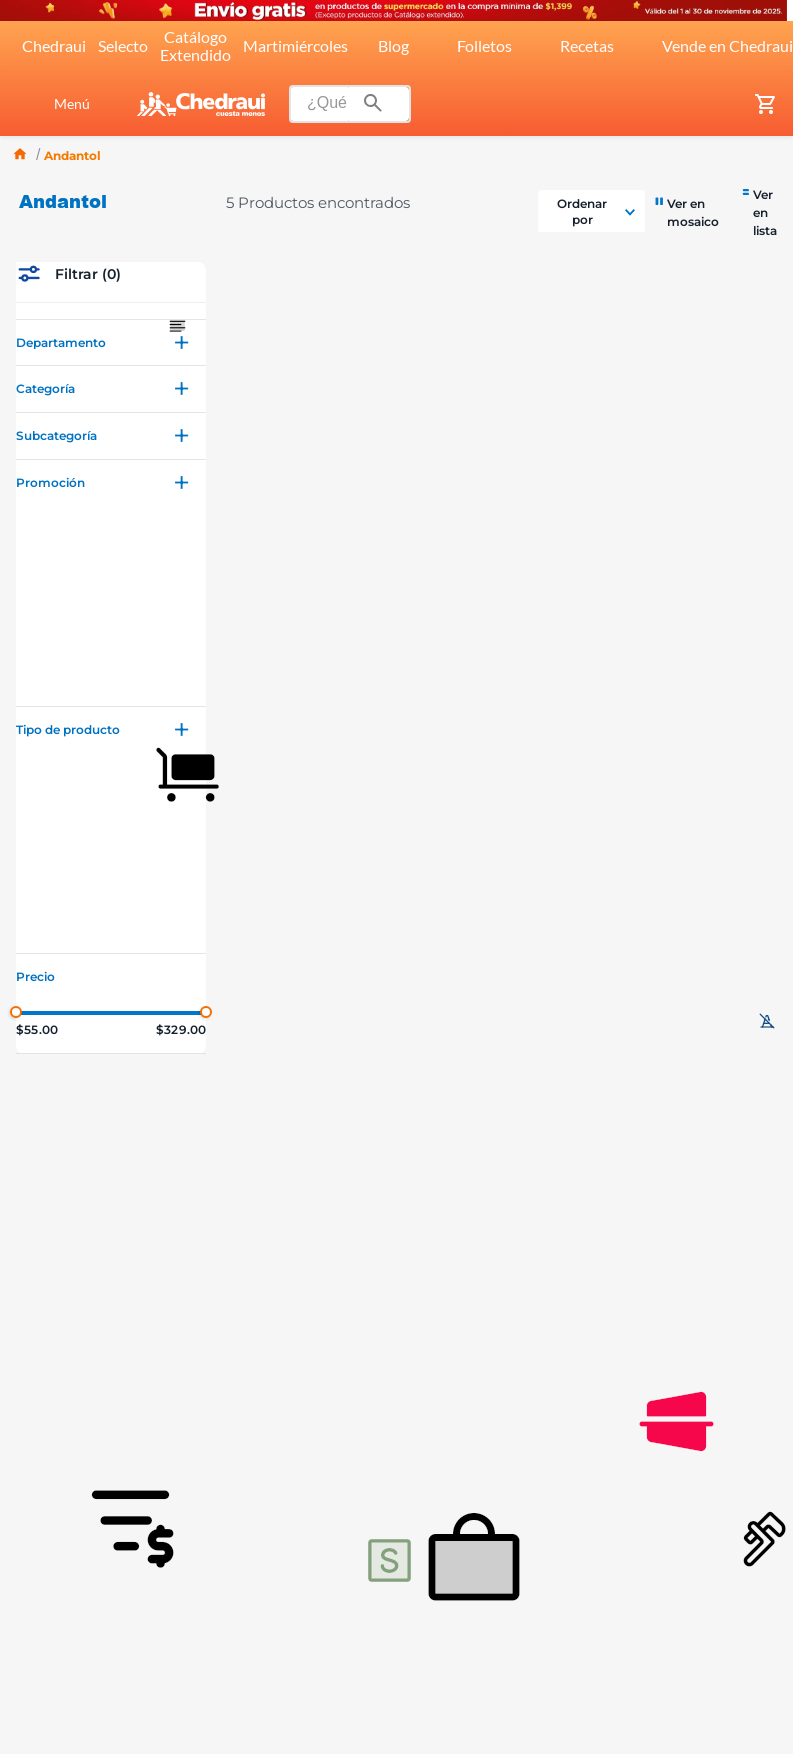 The image size is (793, 1754). What do you see at coordinates (767, 1021) in the screenshot?
I see `disable construction or roadwork warnings` at bounding box center [767, 1021].